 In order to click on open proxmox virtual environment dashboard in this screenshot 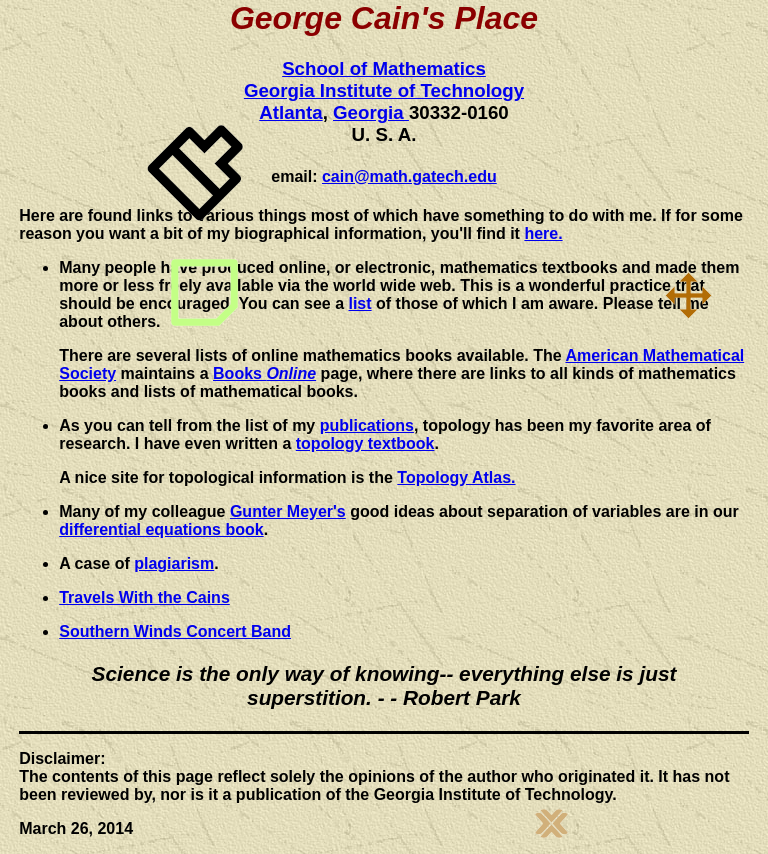, I will do `click(551, 823)`.